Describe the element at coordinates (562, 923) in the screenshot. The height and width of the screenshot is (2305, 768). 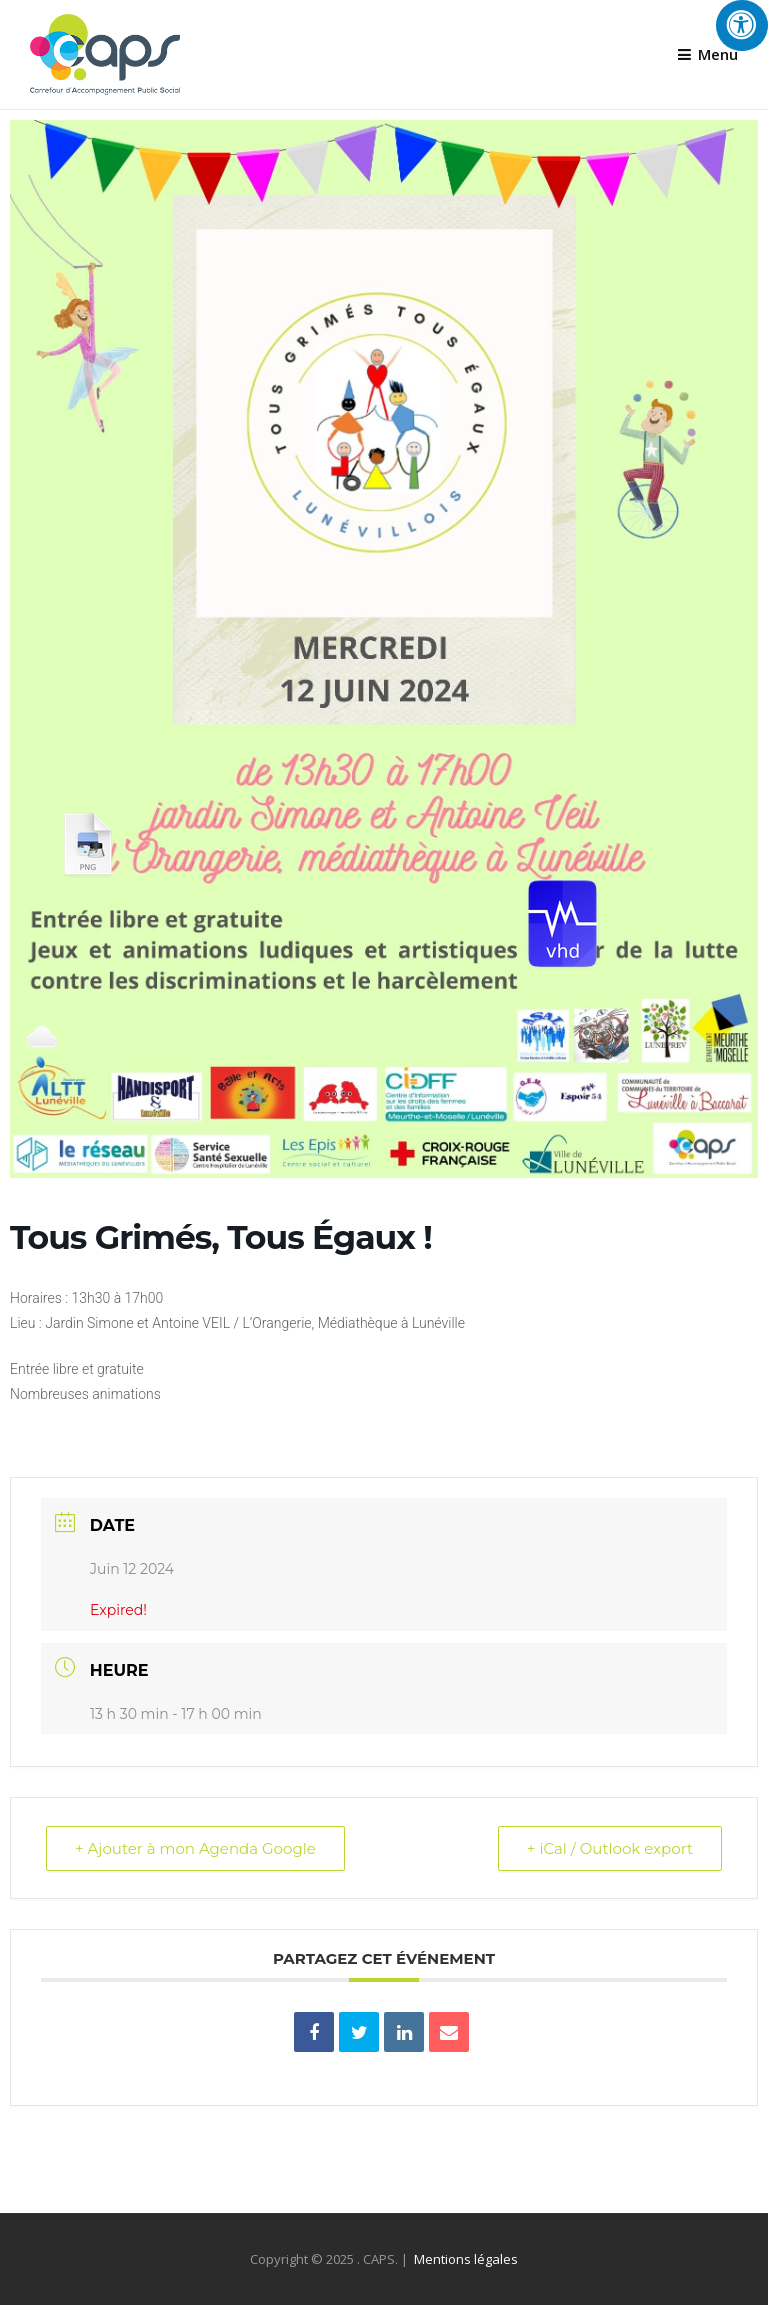
I see `virtualbox virtual hard disk file` at that location.